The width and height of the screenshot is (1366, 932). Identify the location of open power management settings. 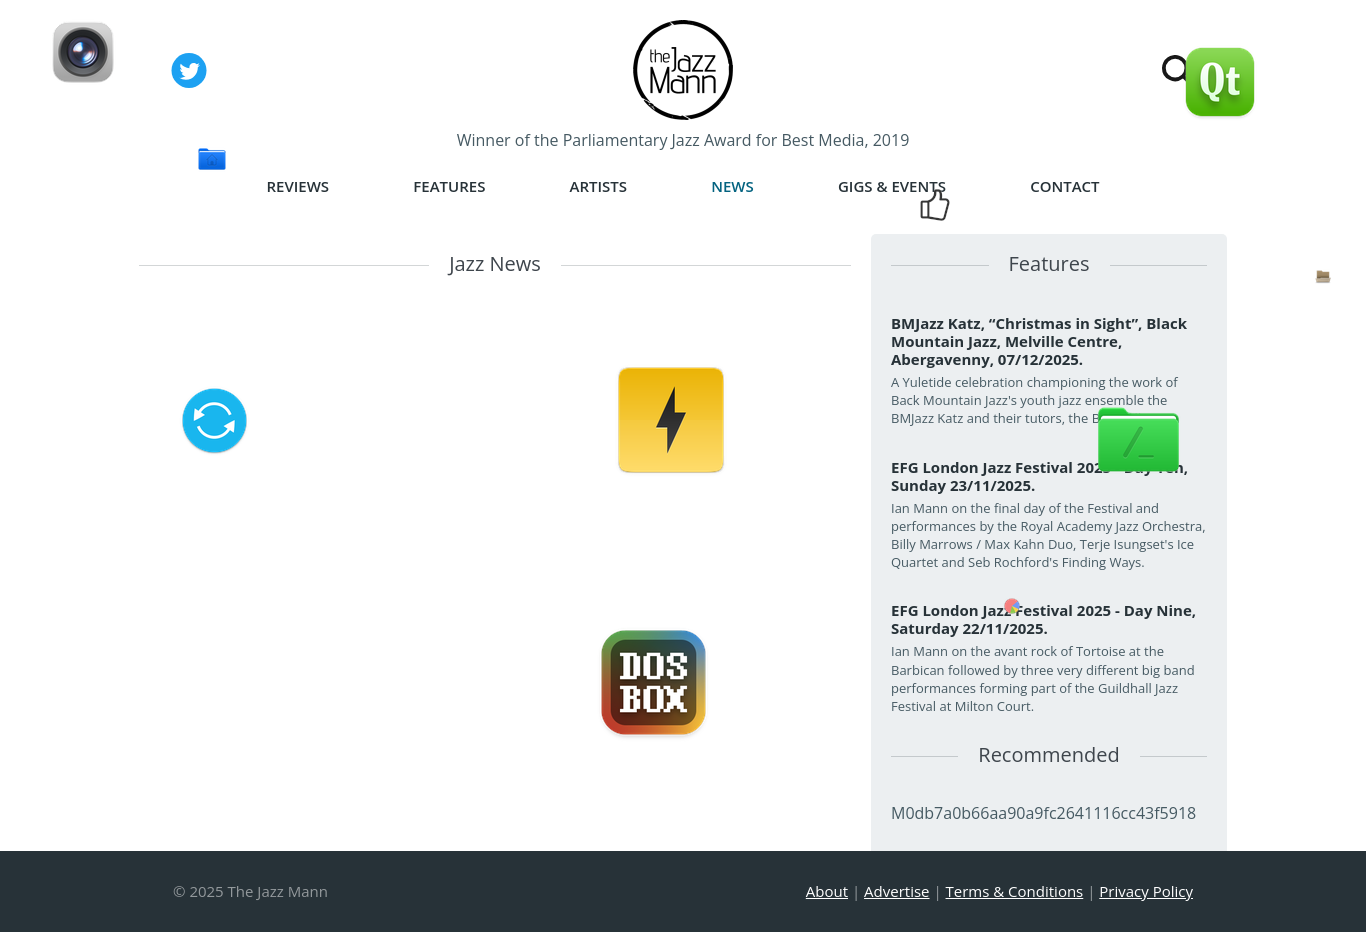
(671, 420).